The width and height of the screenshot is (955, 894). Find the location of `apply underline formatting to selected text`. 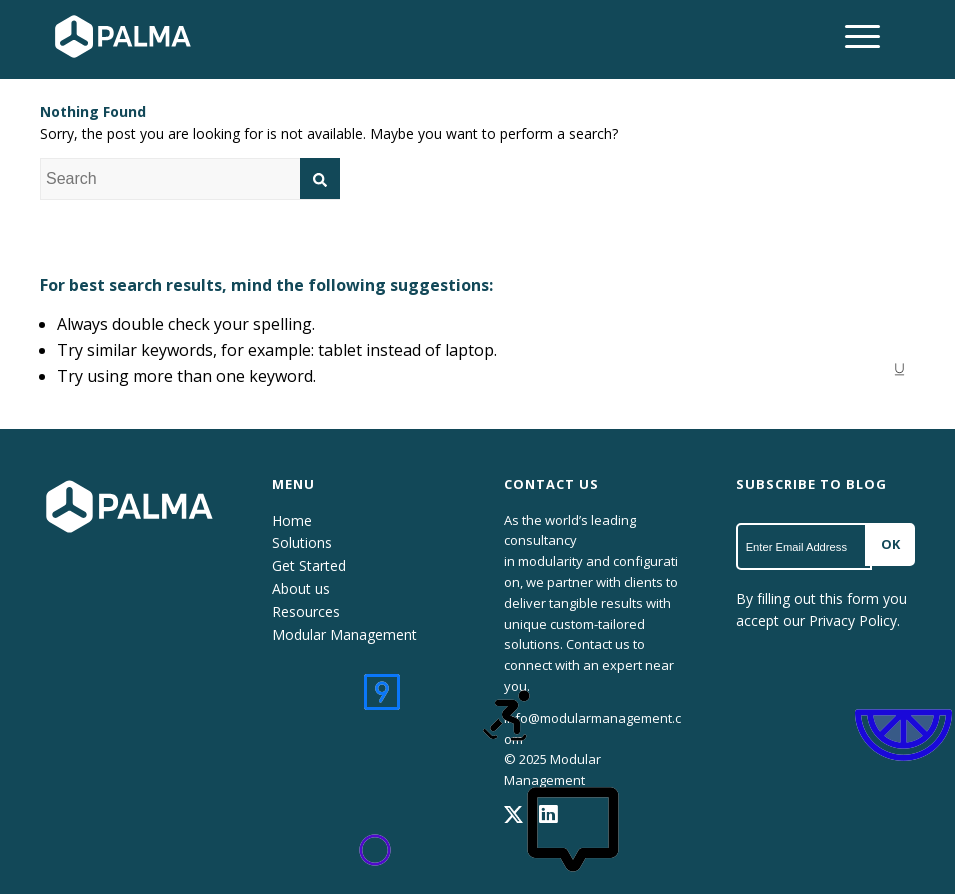

apply underline formatting to selected text is located at coordinates (899, 368).